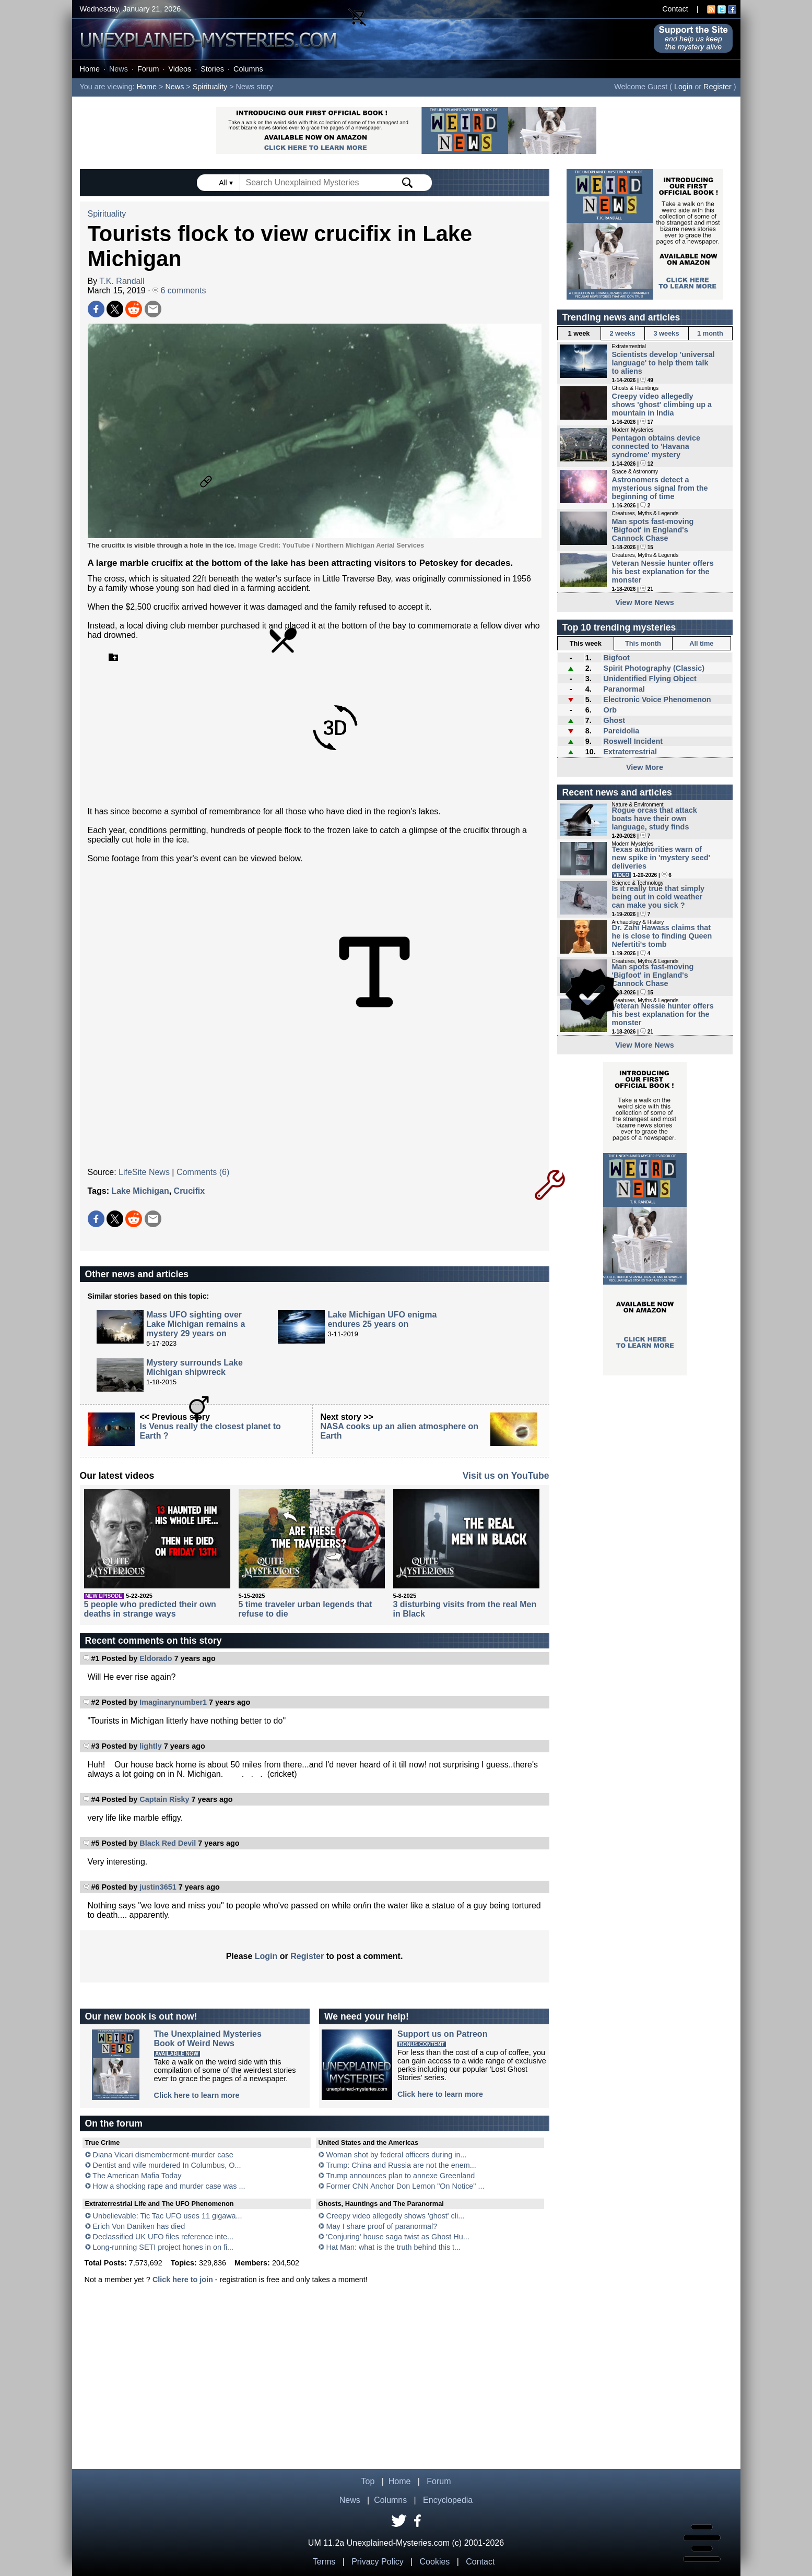 This screenshot has width=812, height=2576. Describe the element at coordinates (198, 1409) in the screenshot. I see `indicates intersex gender identity` at that location.